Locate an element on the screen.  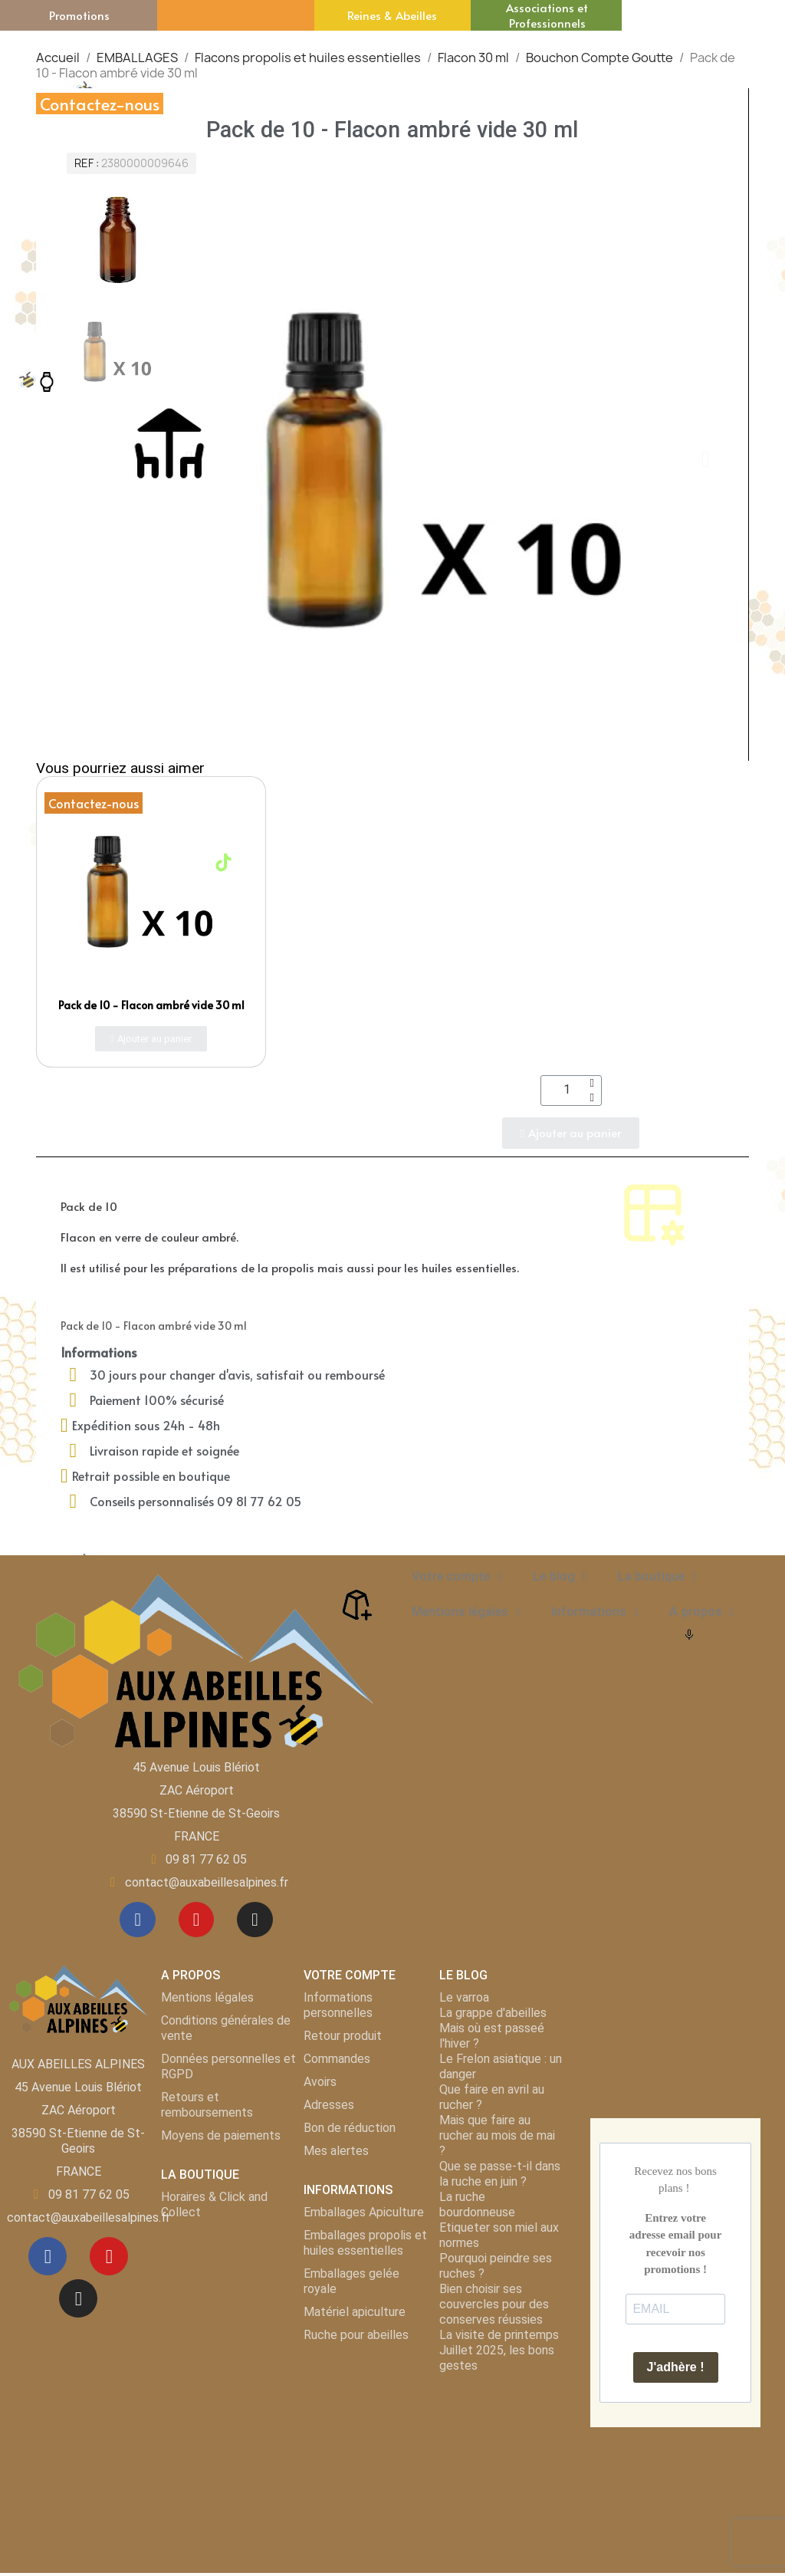
access smartwatch settings or companion app is located at coordinates (47, 382).